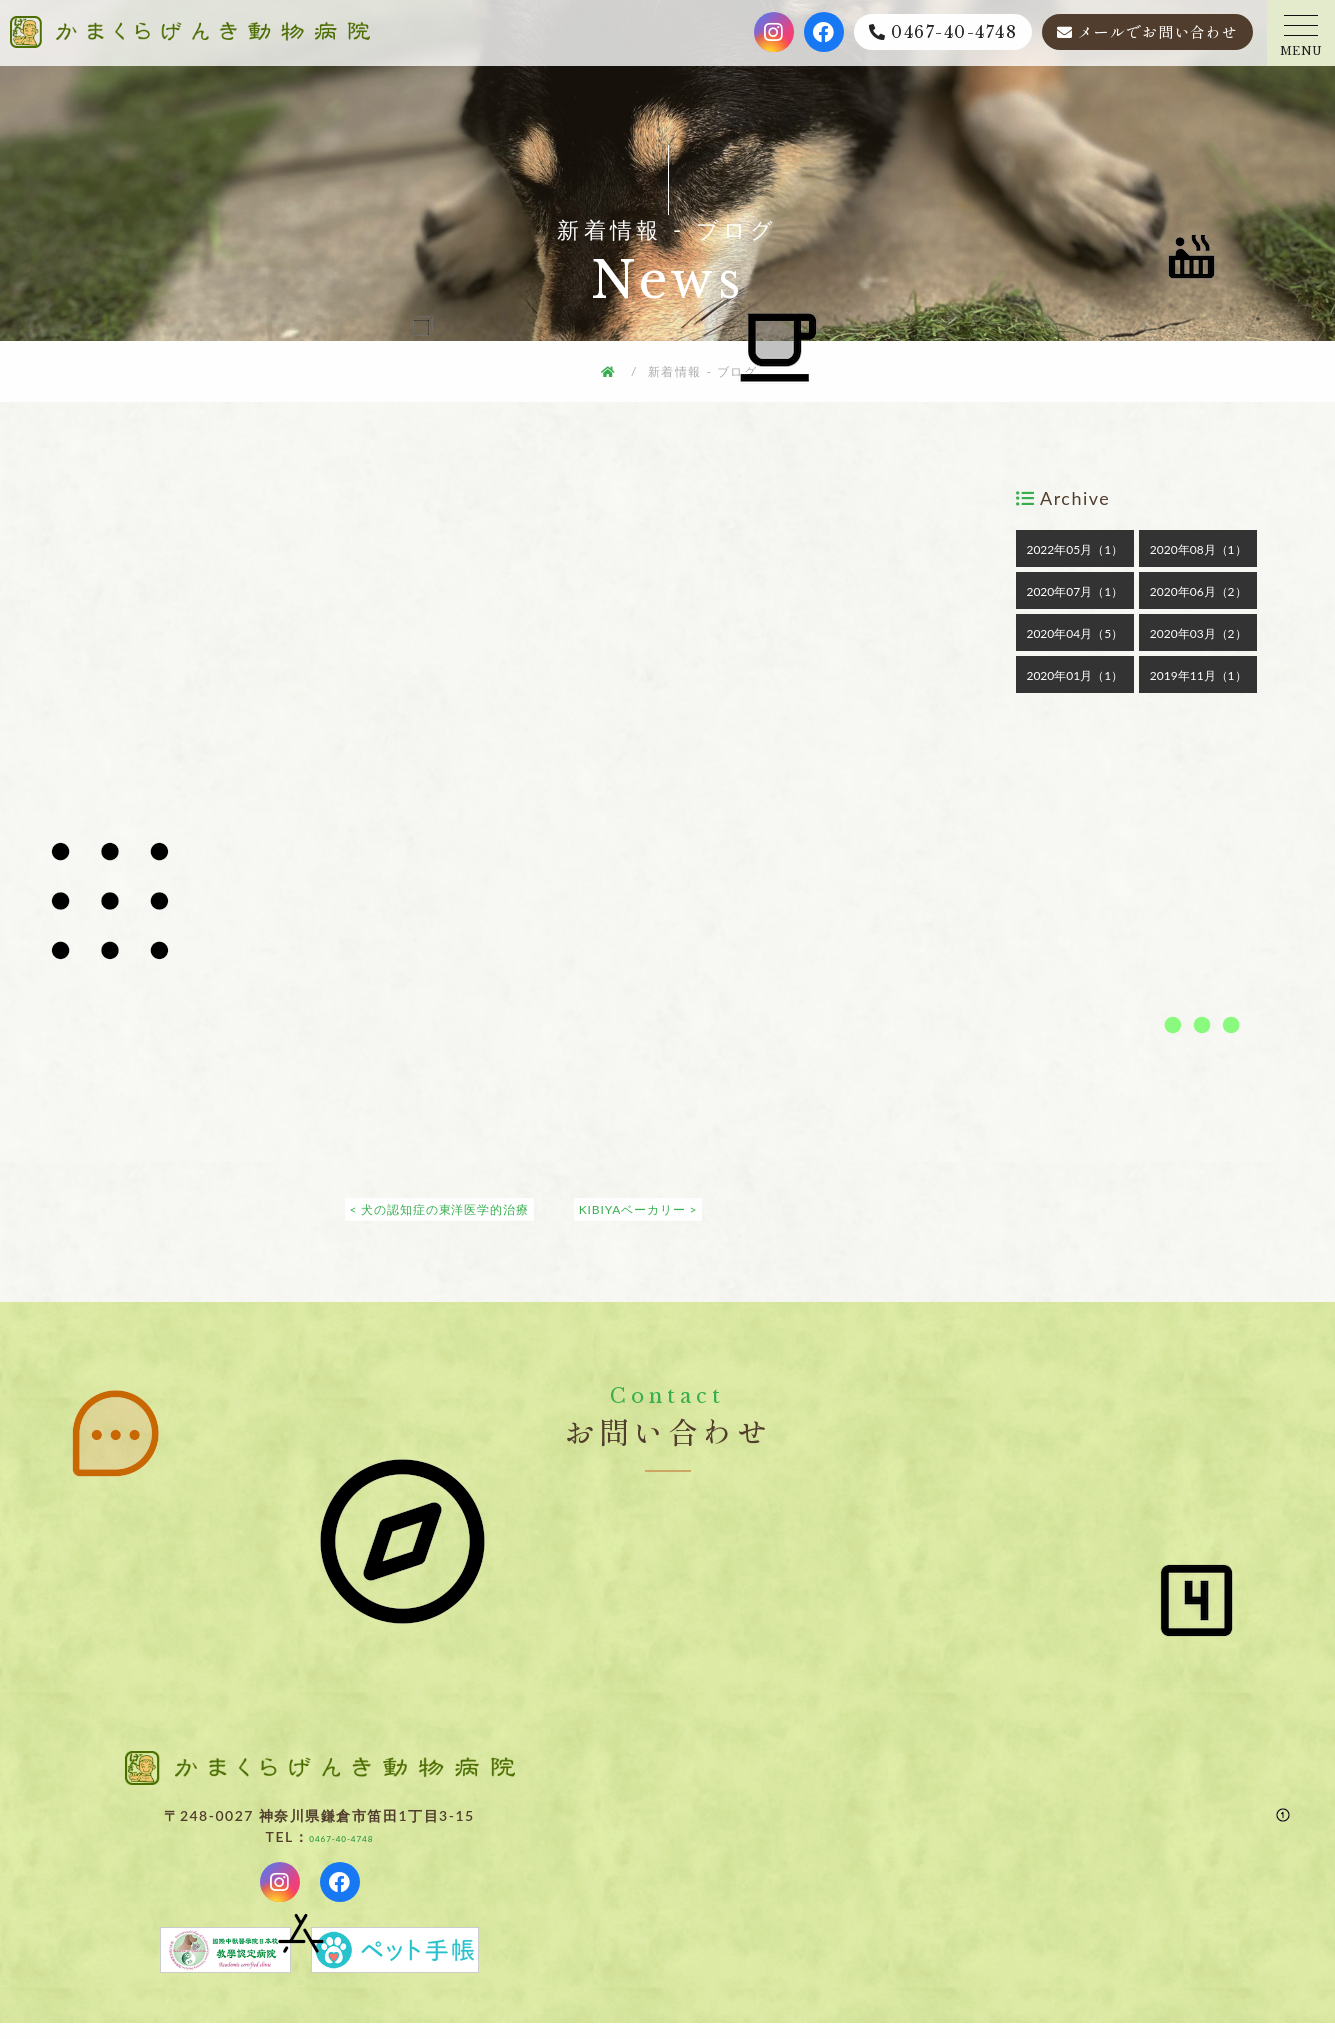 The height and width of the screenshot is (2039, 1335). What do you see at coordinates (402, 1541) in the screenshot?
I see `access navigation or directional features` at bounding box center [402, 1541].